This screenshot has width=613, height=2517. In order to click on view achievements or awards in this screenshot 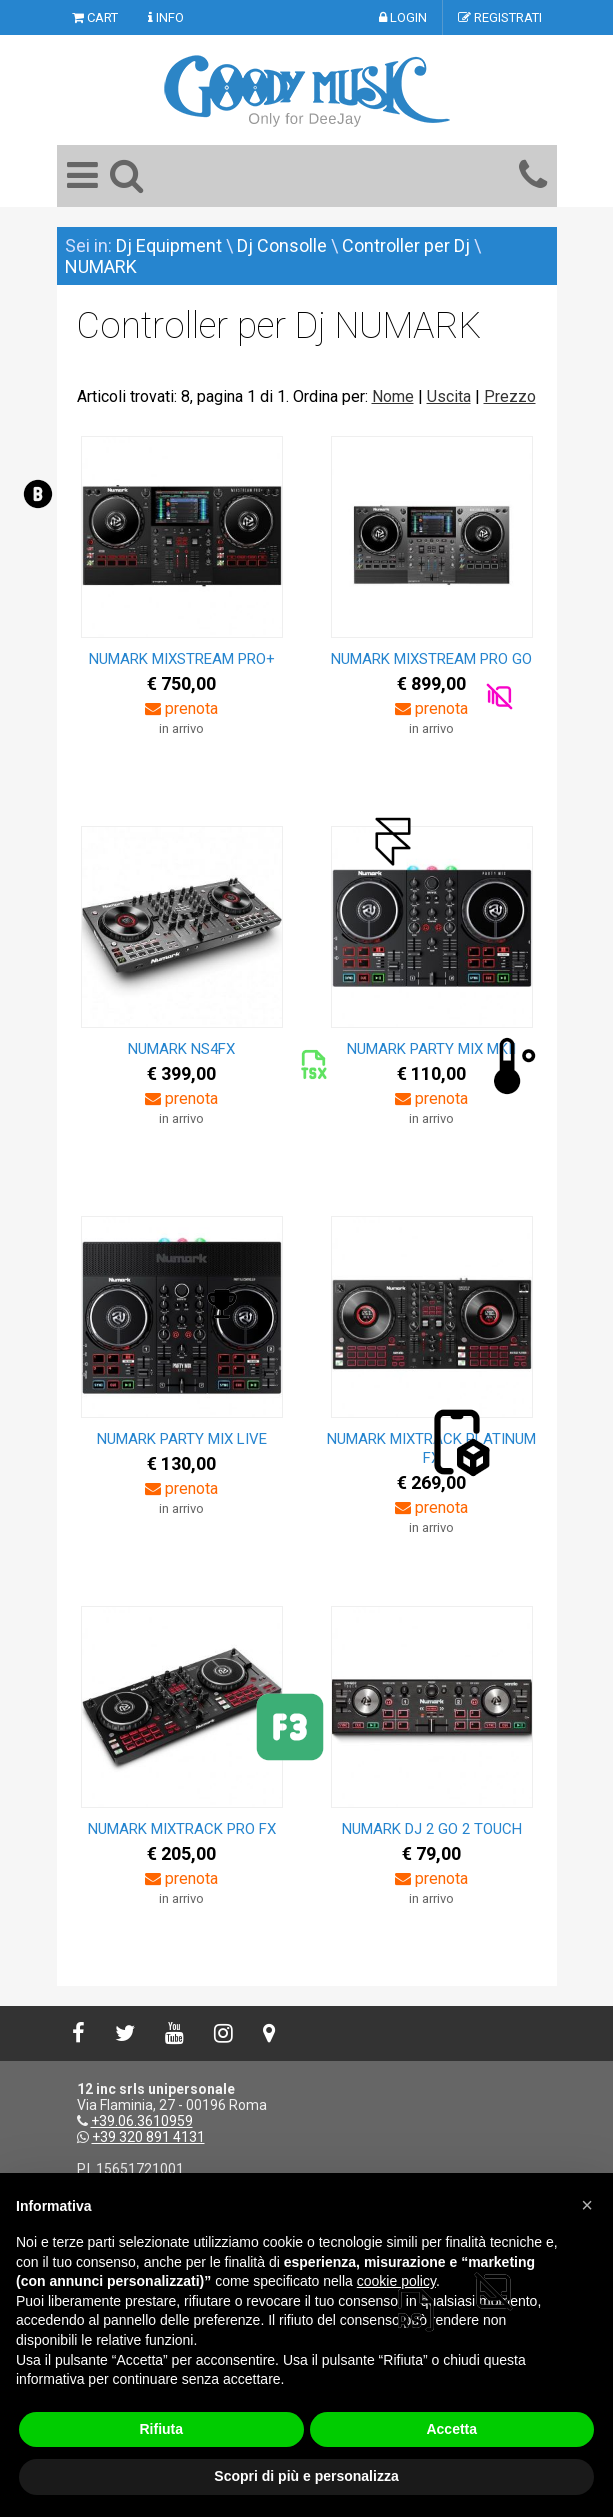, I will do `click(222, 1304)`.